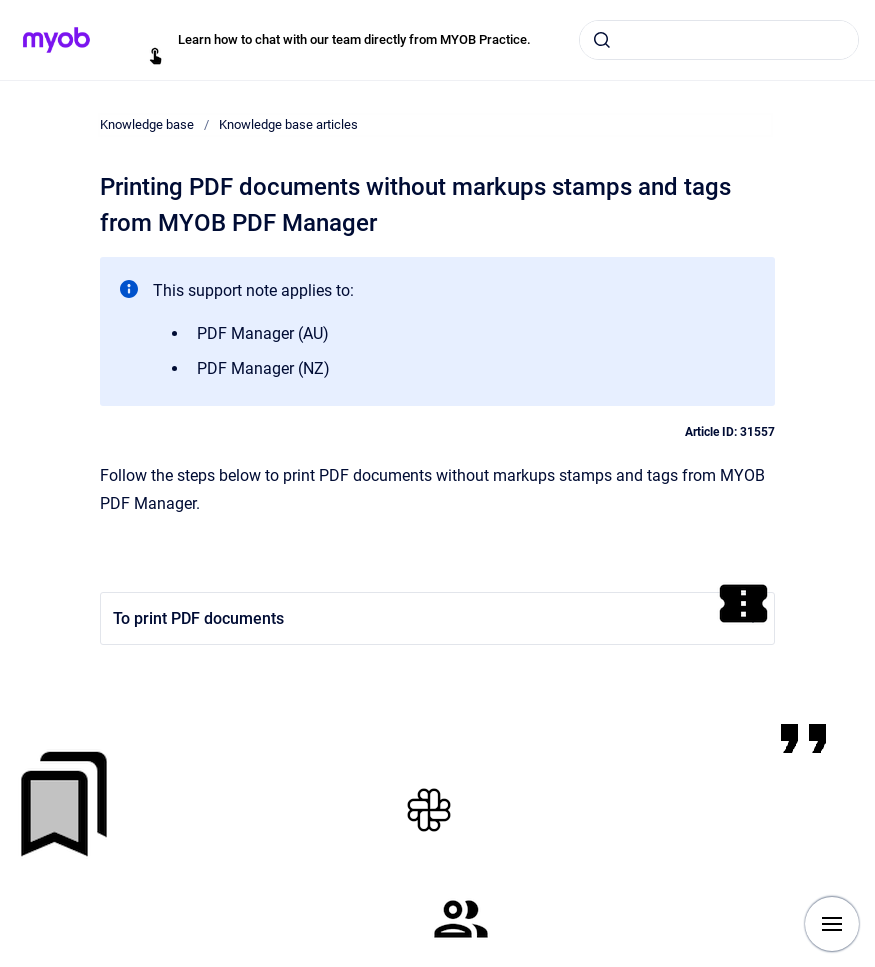 The width and height of the screenshot is (875, 967). Describe the element at coordinates (743, 603) in the screenshot. I see `view your tickets or passes` at that location.